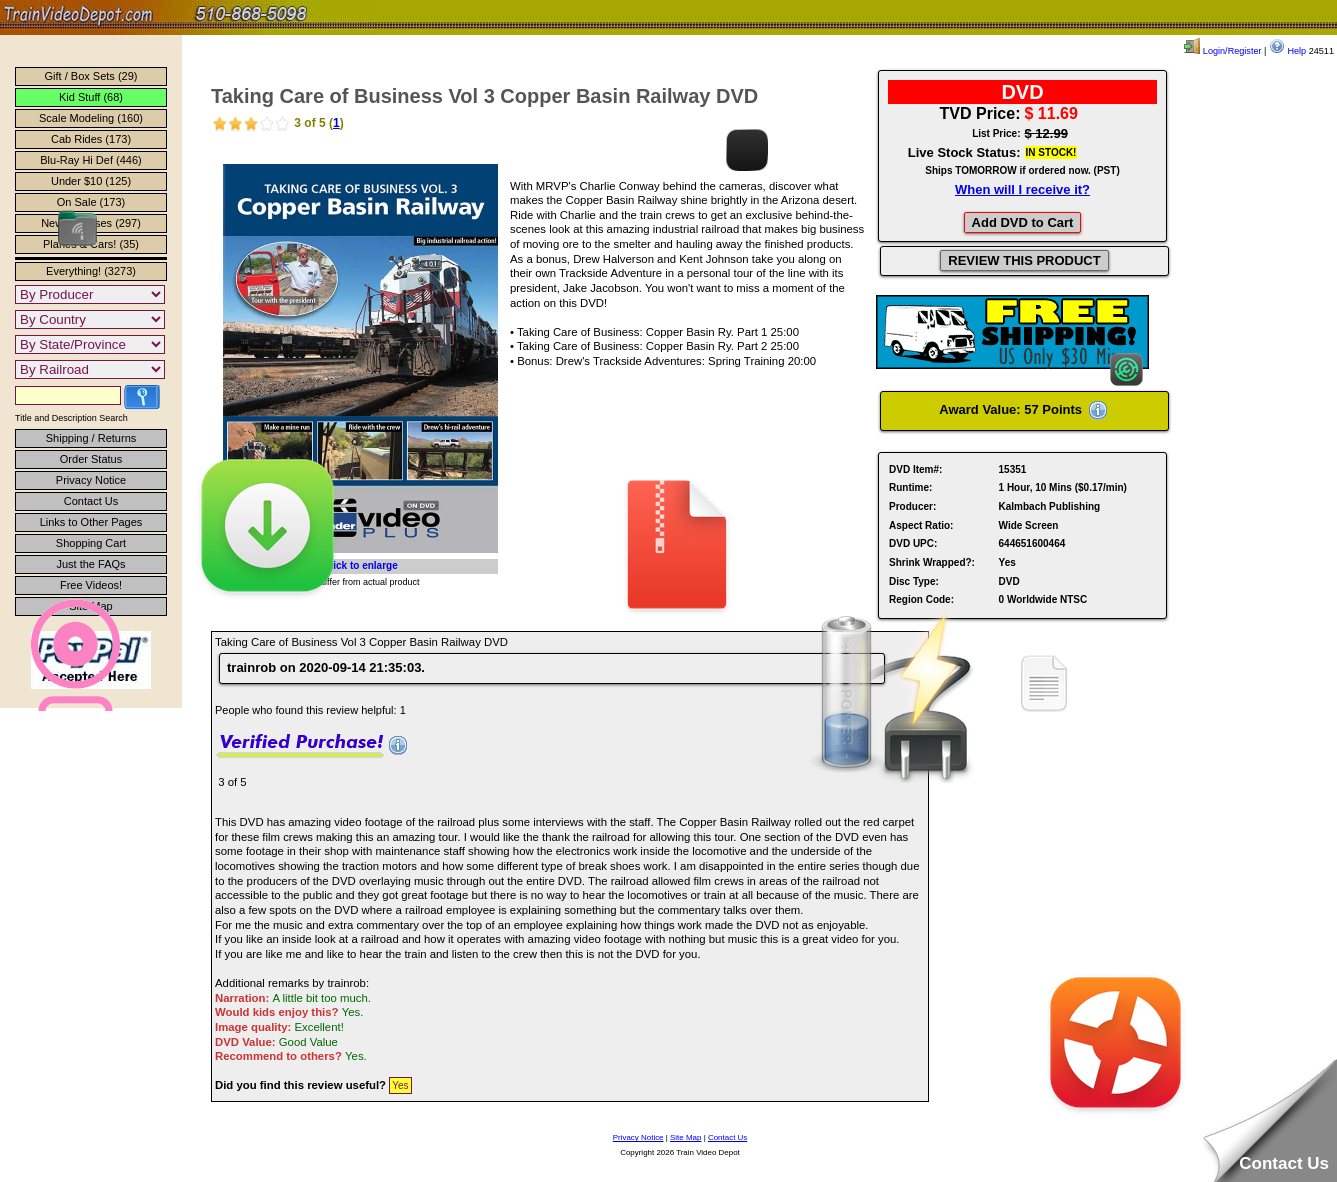  What do you see at coordinates (747, 150) in the screenshot?
I see `blank app icon template for customization` at bounding box center [747, 150].